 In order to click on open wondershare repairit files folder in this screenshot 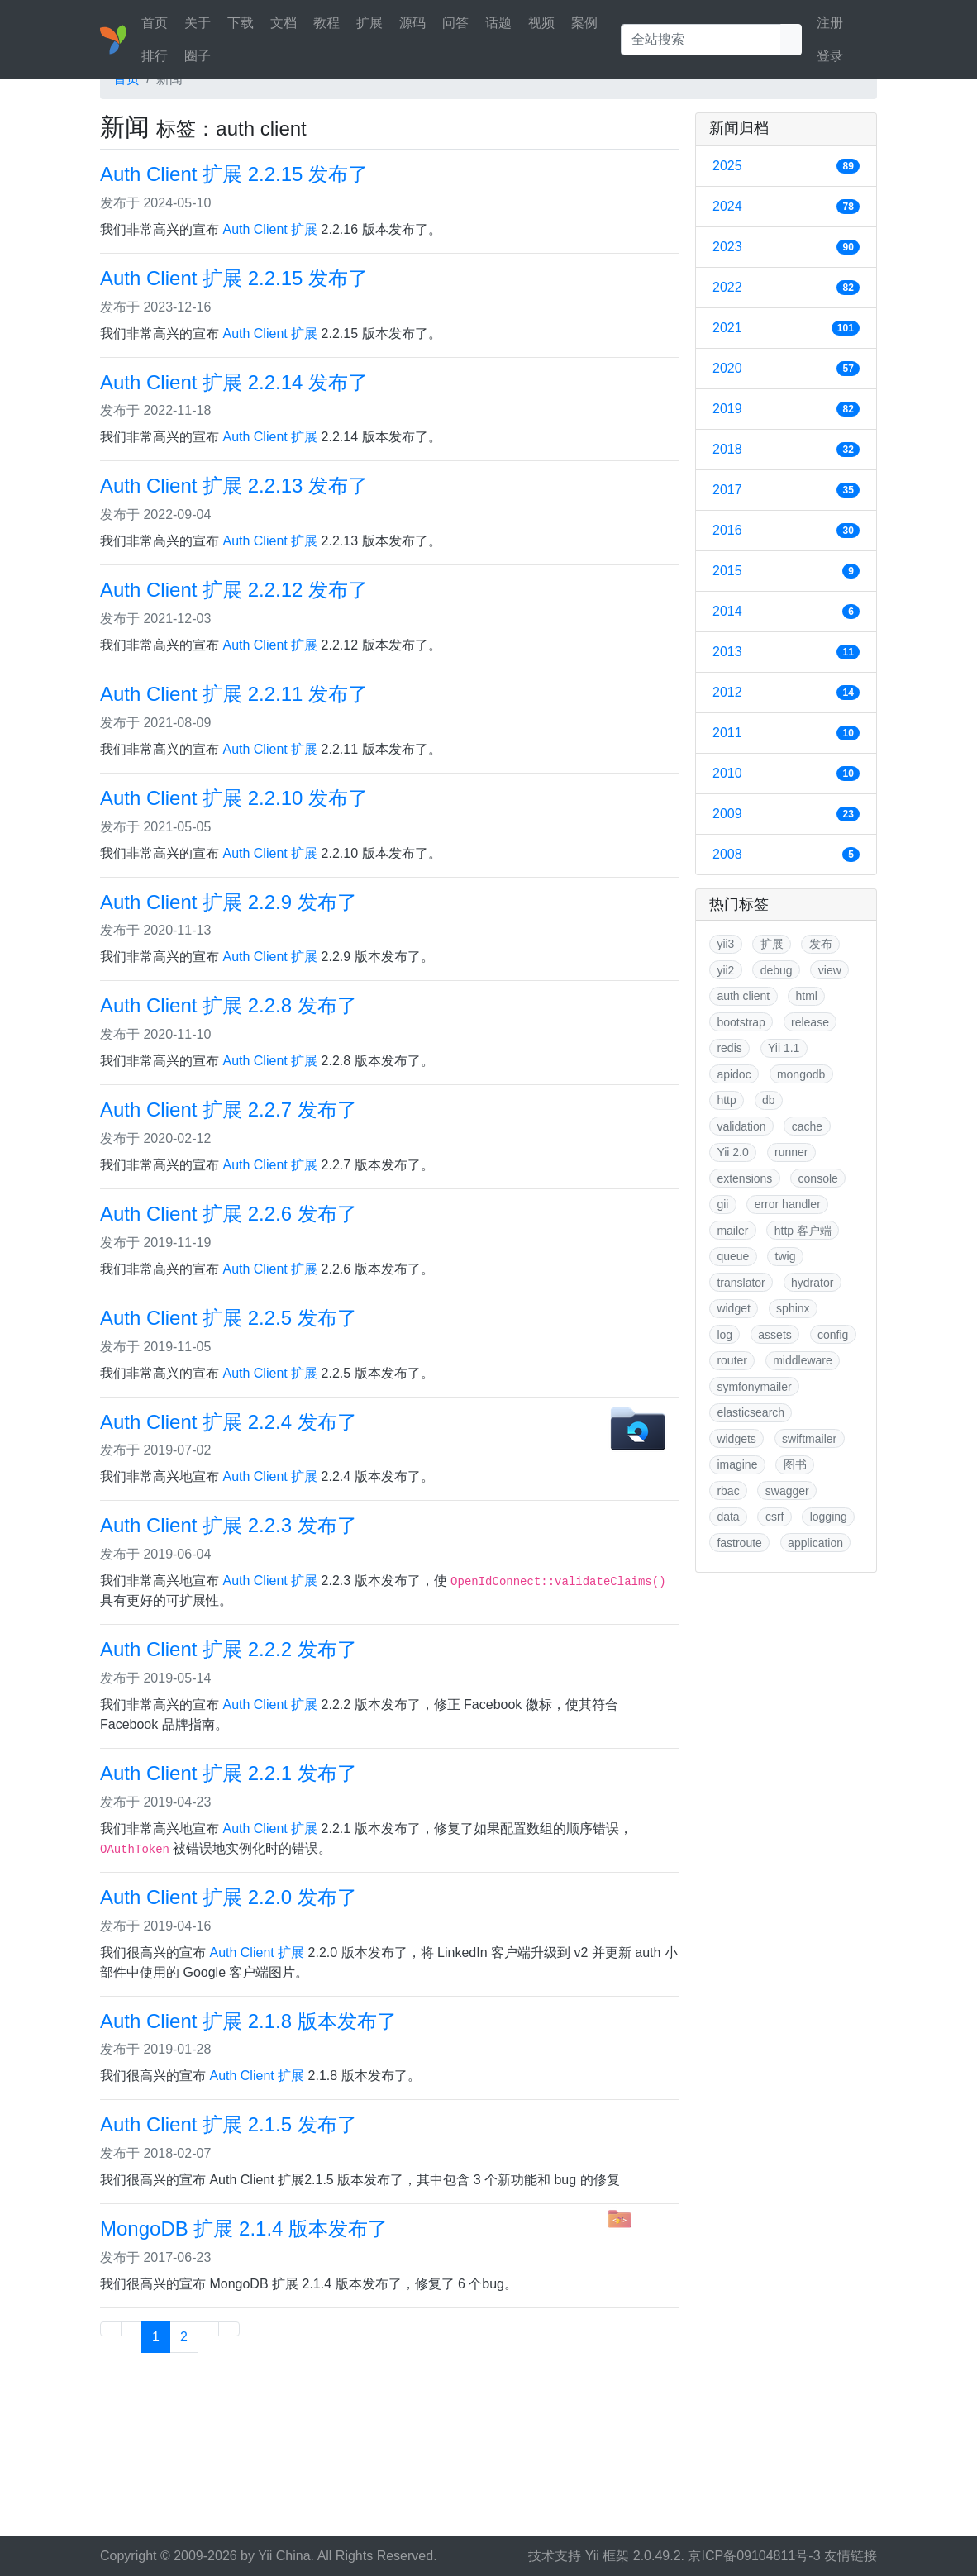, I will do `click(637, 1430)`.